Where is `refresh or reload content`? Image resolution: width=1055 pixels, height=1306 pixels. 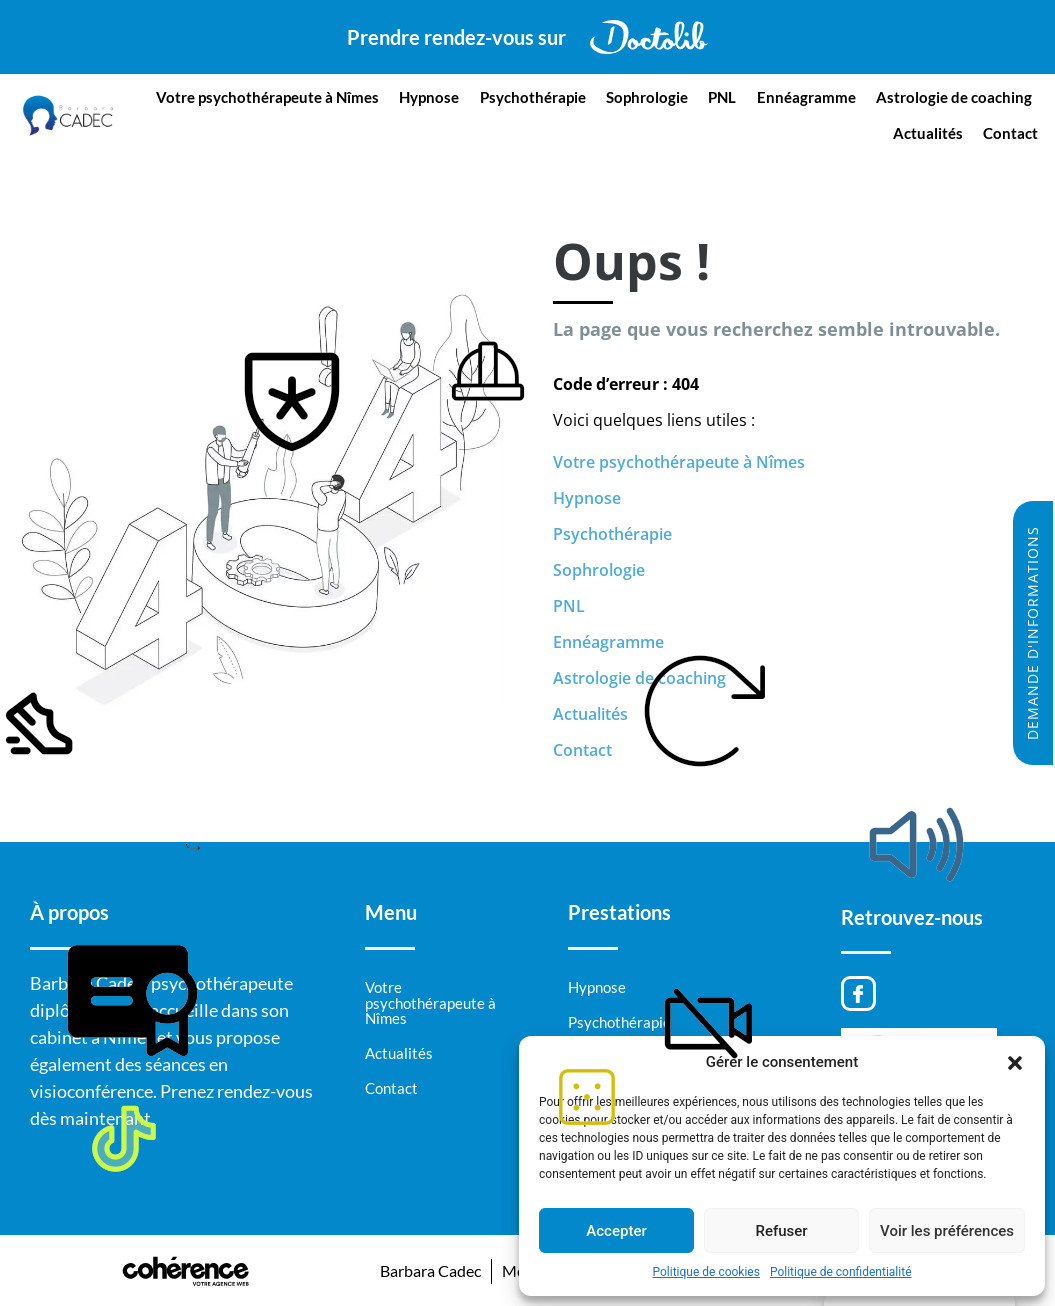 refresh or reload content is located at coordinates (700, 711).